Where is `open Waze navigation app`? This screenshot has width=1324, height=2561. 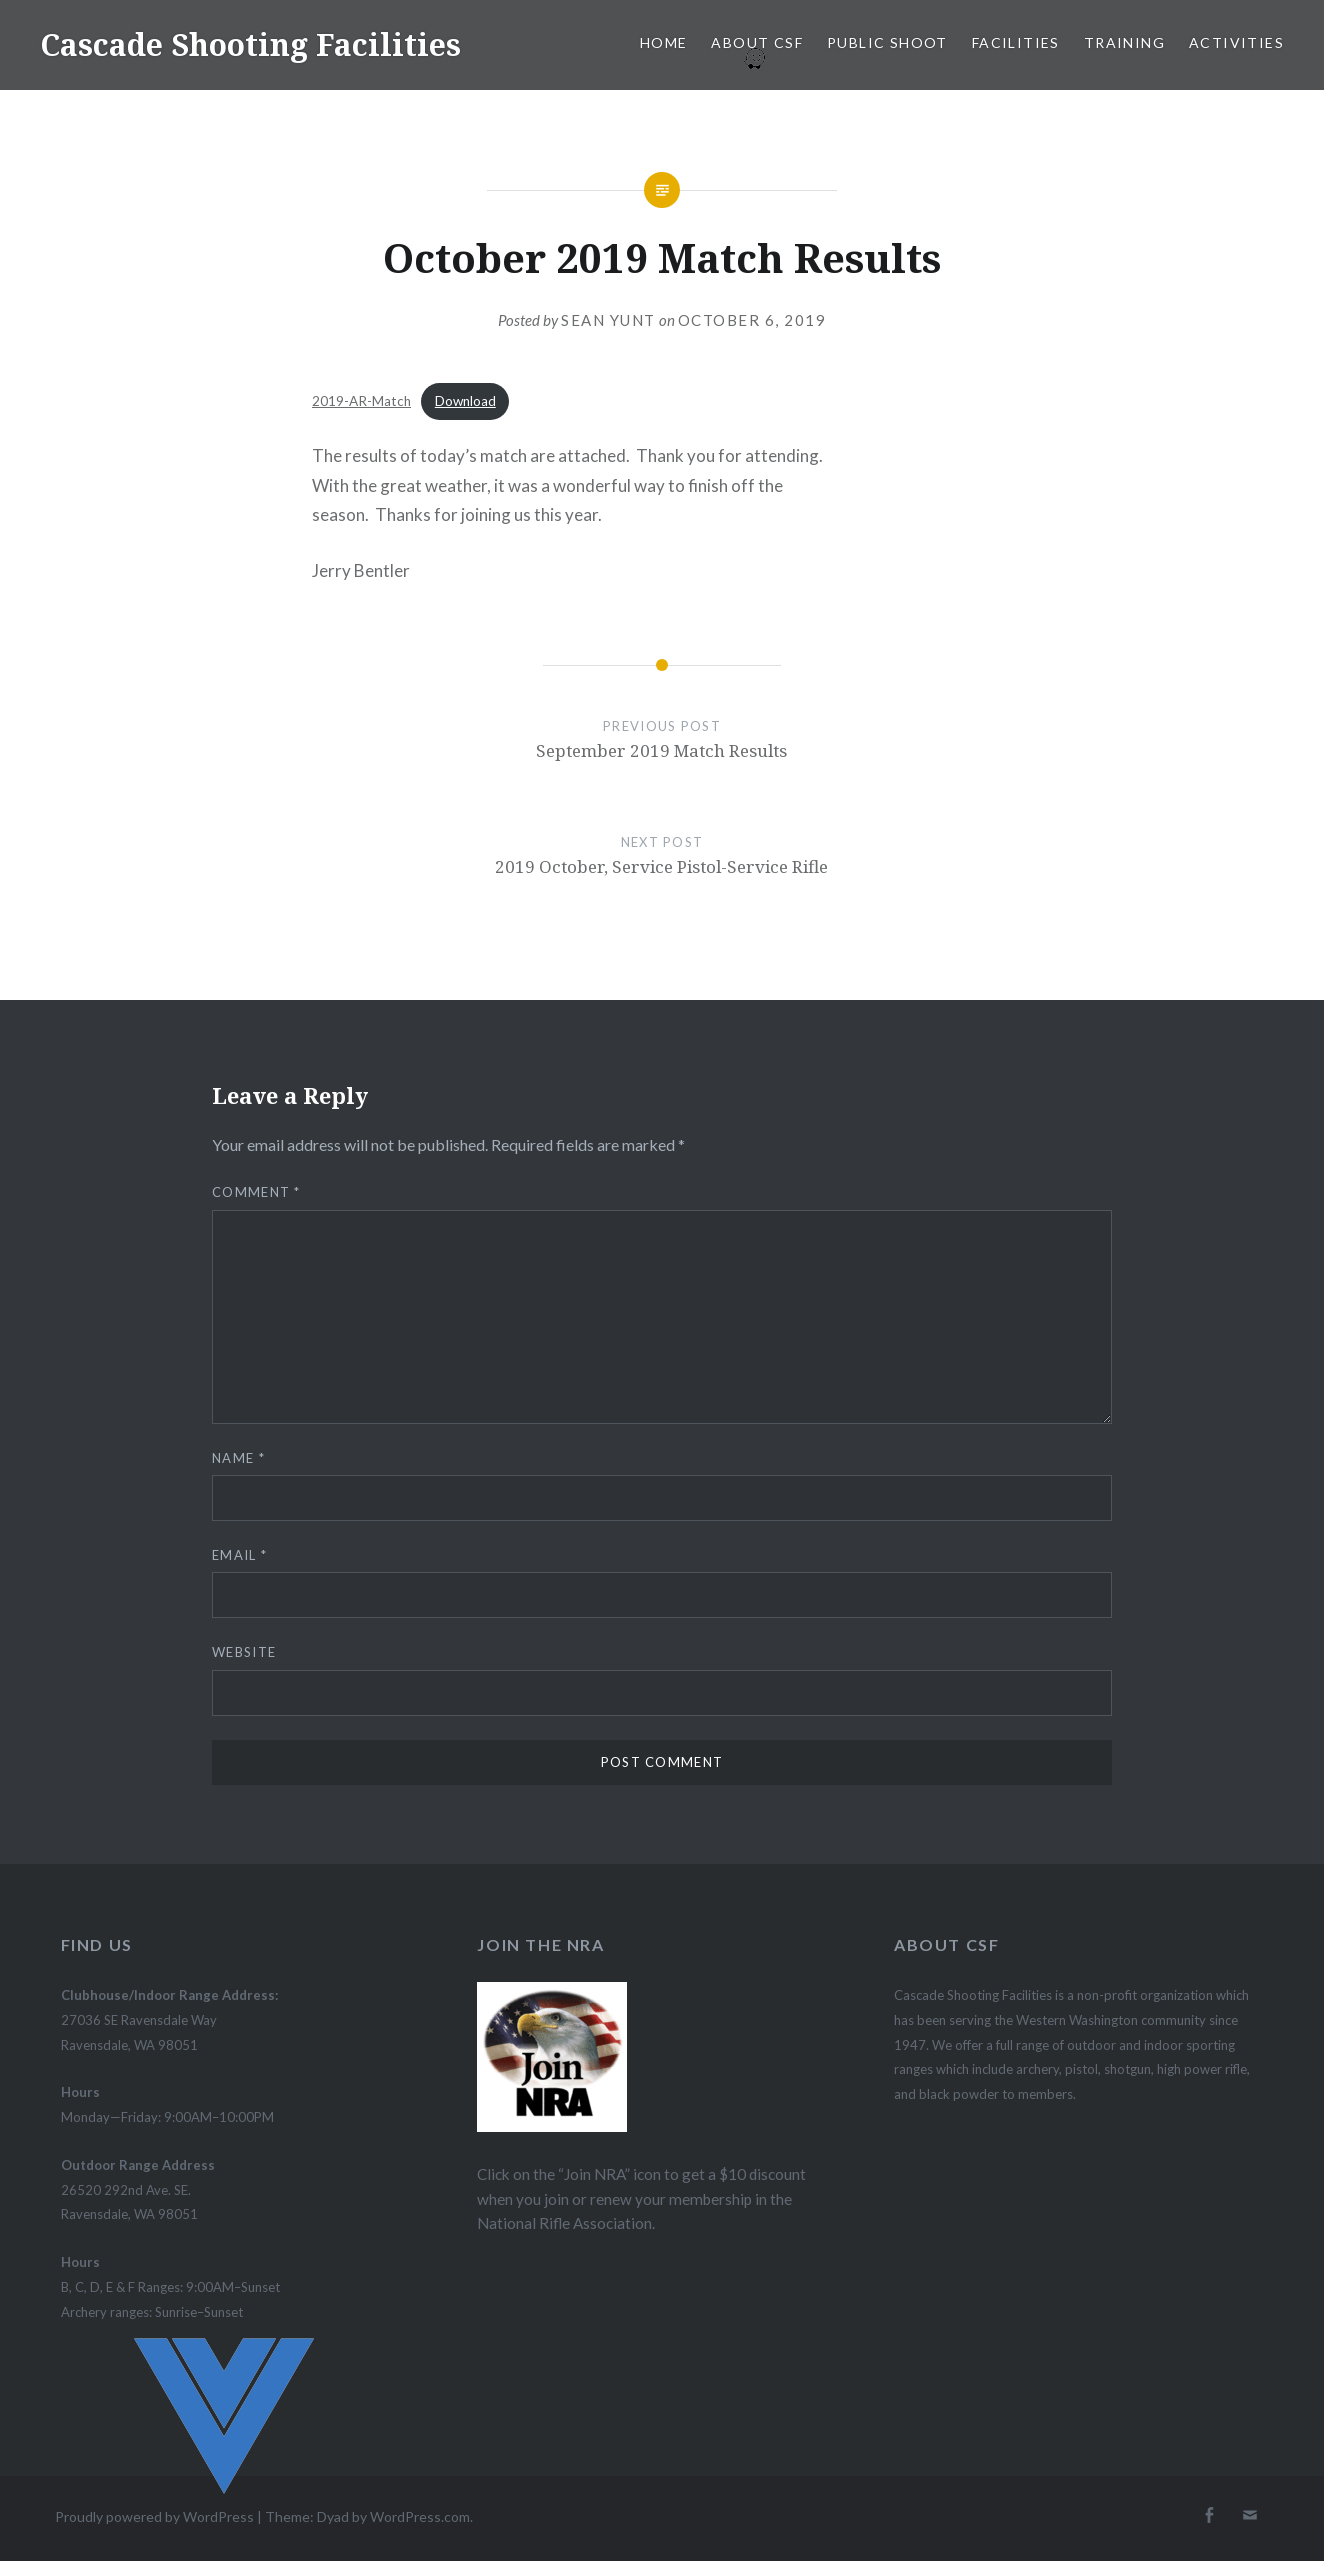 open Waze navigation app is located at coordinates (754, 58).